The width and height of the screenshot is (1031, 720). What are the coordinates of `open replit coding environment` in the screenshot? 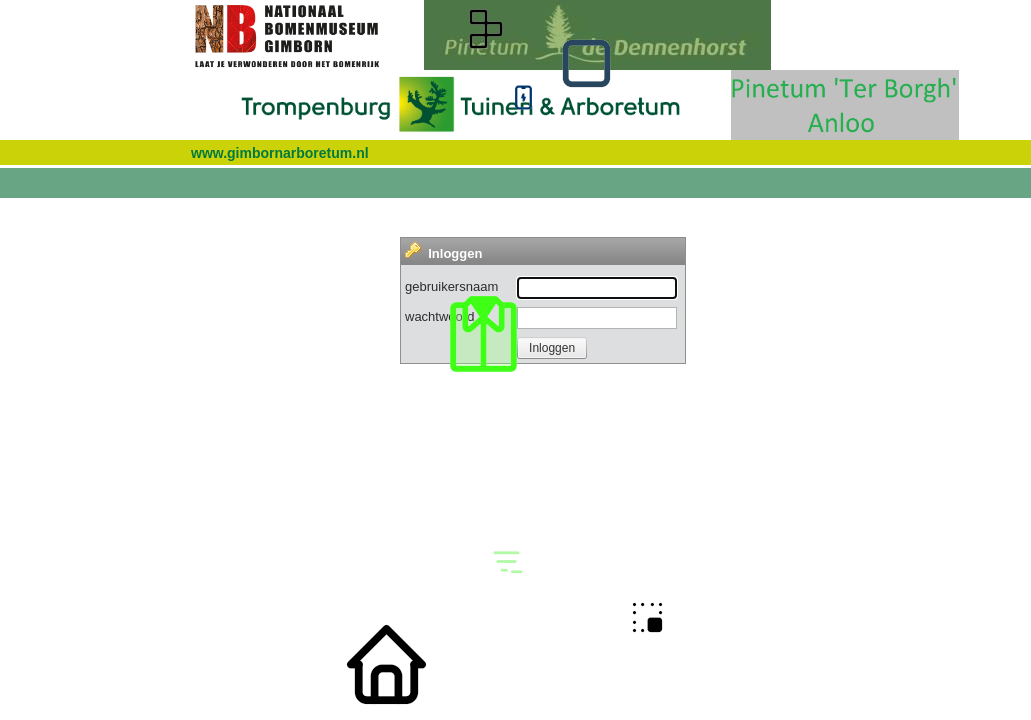 It's located at (483, 29).